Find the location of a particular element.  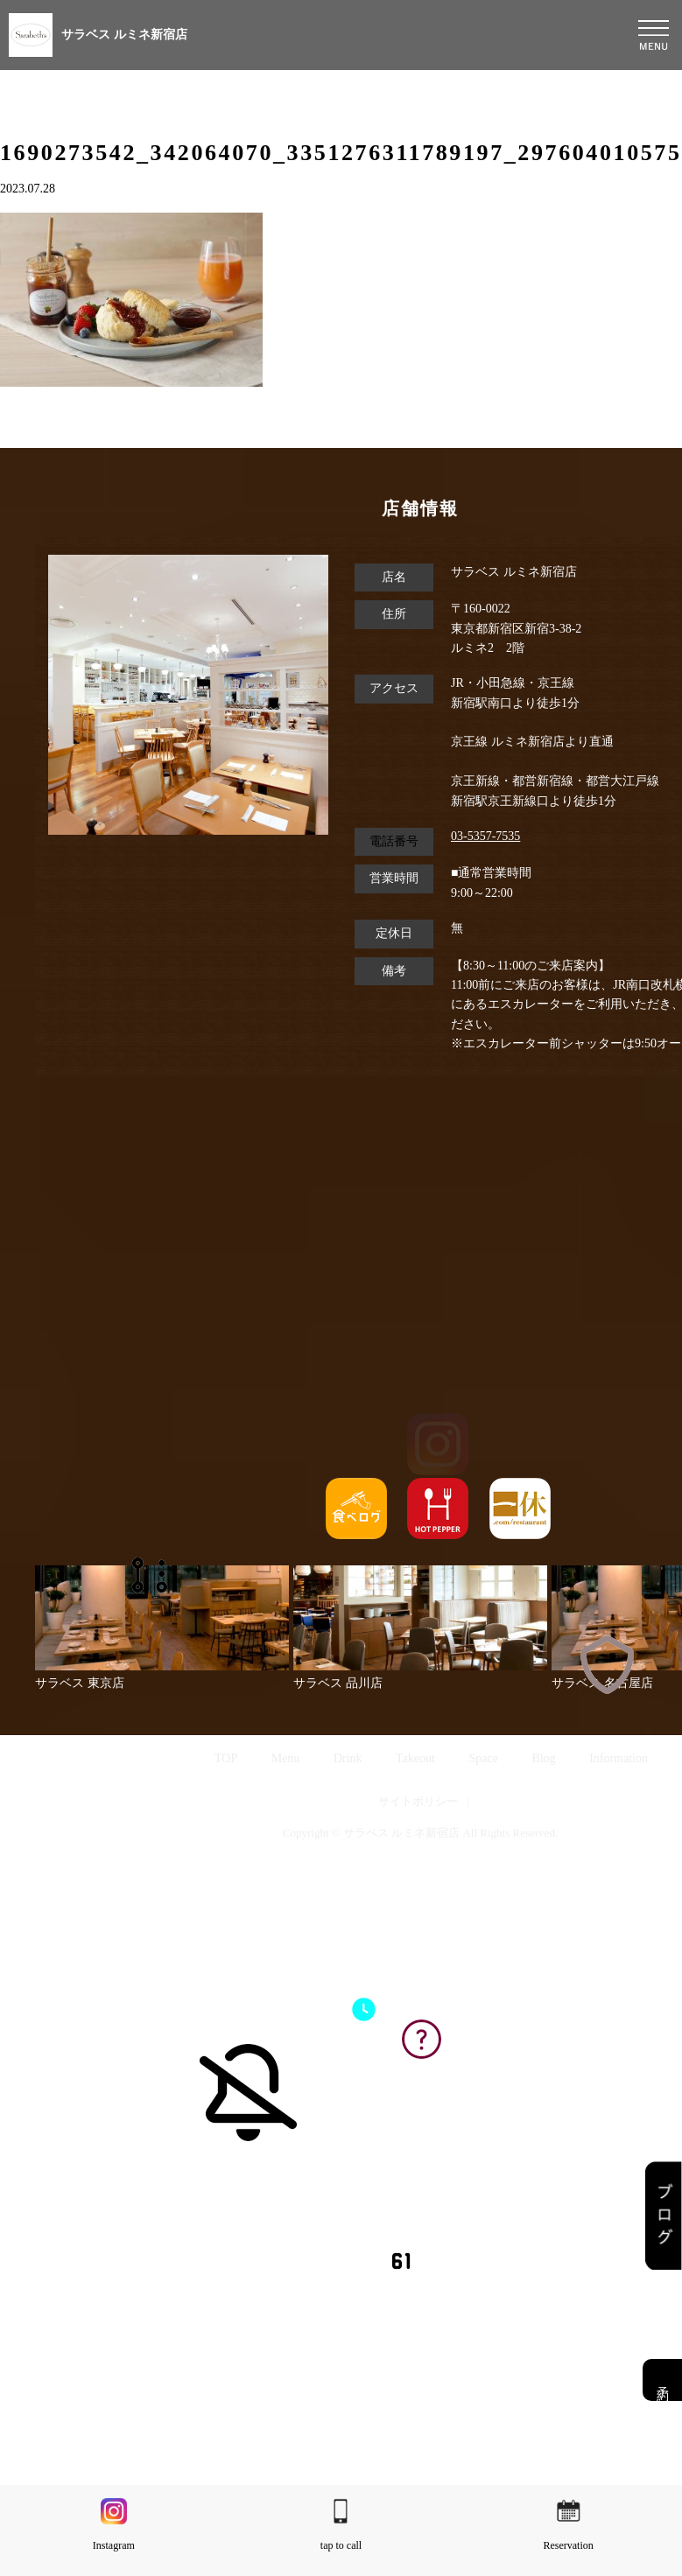

view time or clock settings is located at coordinates (363, 2009).